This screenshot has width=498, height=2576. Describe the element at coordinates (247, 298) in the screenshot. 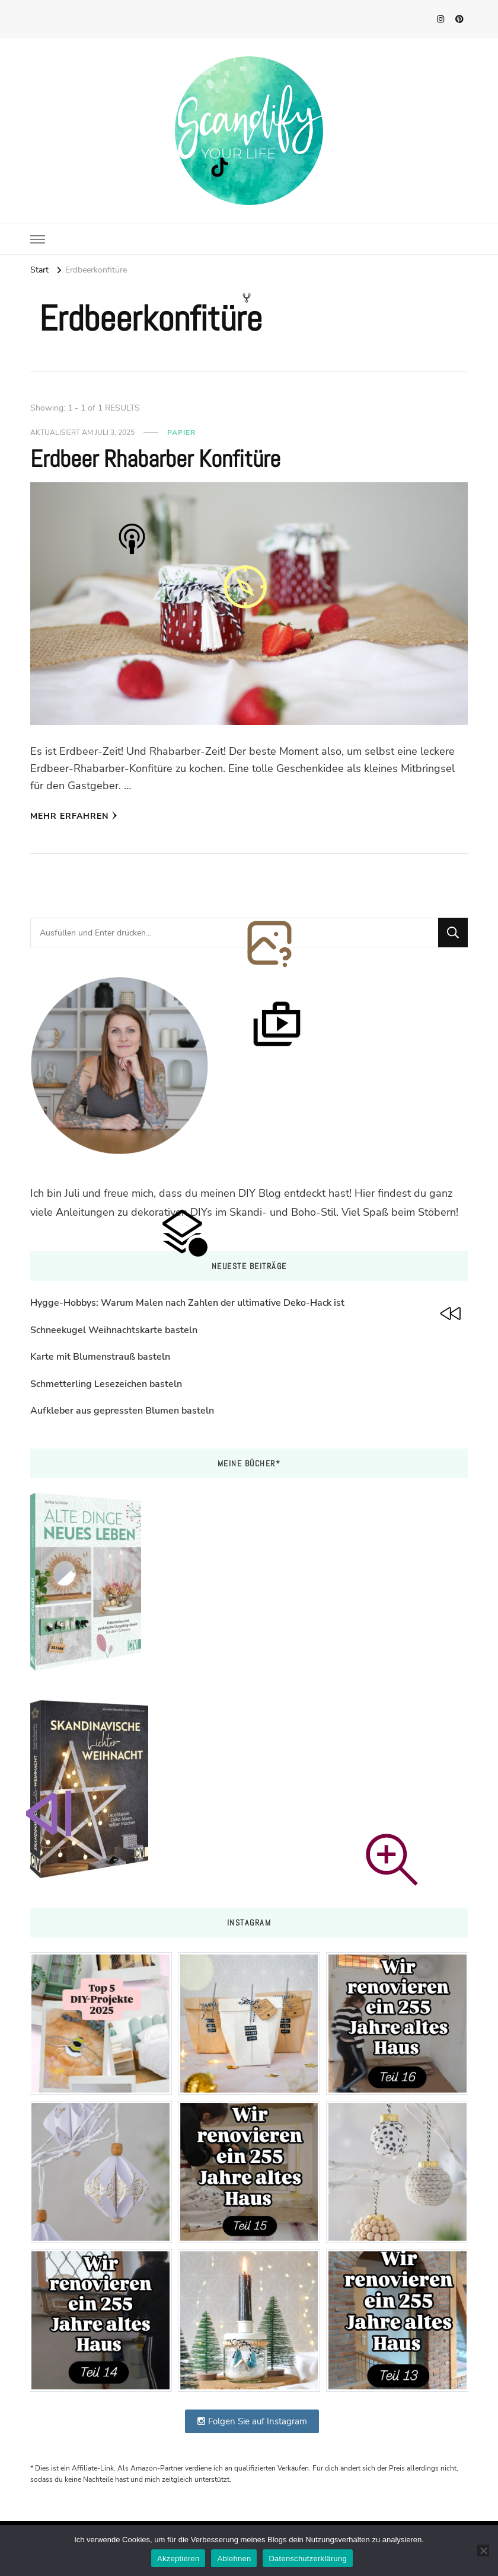

I see `view git branch network or commit history` at that location.